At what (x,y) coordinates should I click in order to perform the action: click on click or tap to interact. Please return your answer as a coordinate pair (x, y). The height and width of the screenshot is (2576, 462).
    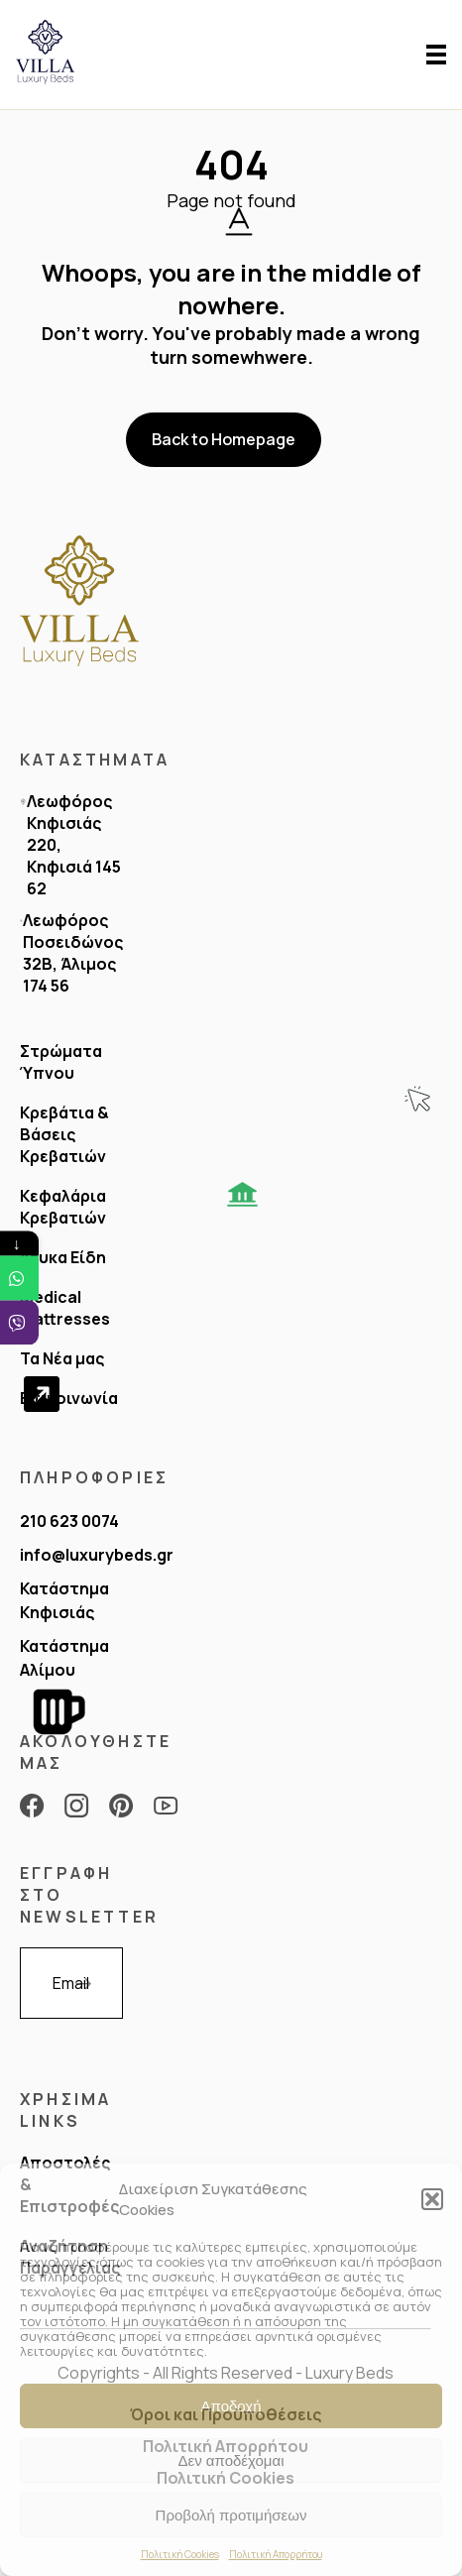
    Looking at the image, I should click on (418, 1100).